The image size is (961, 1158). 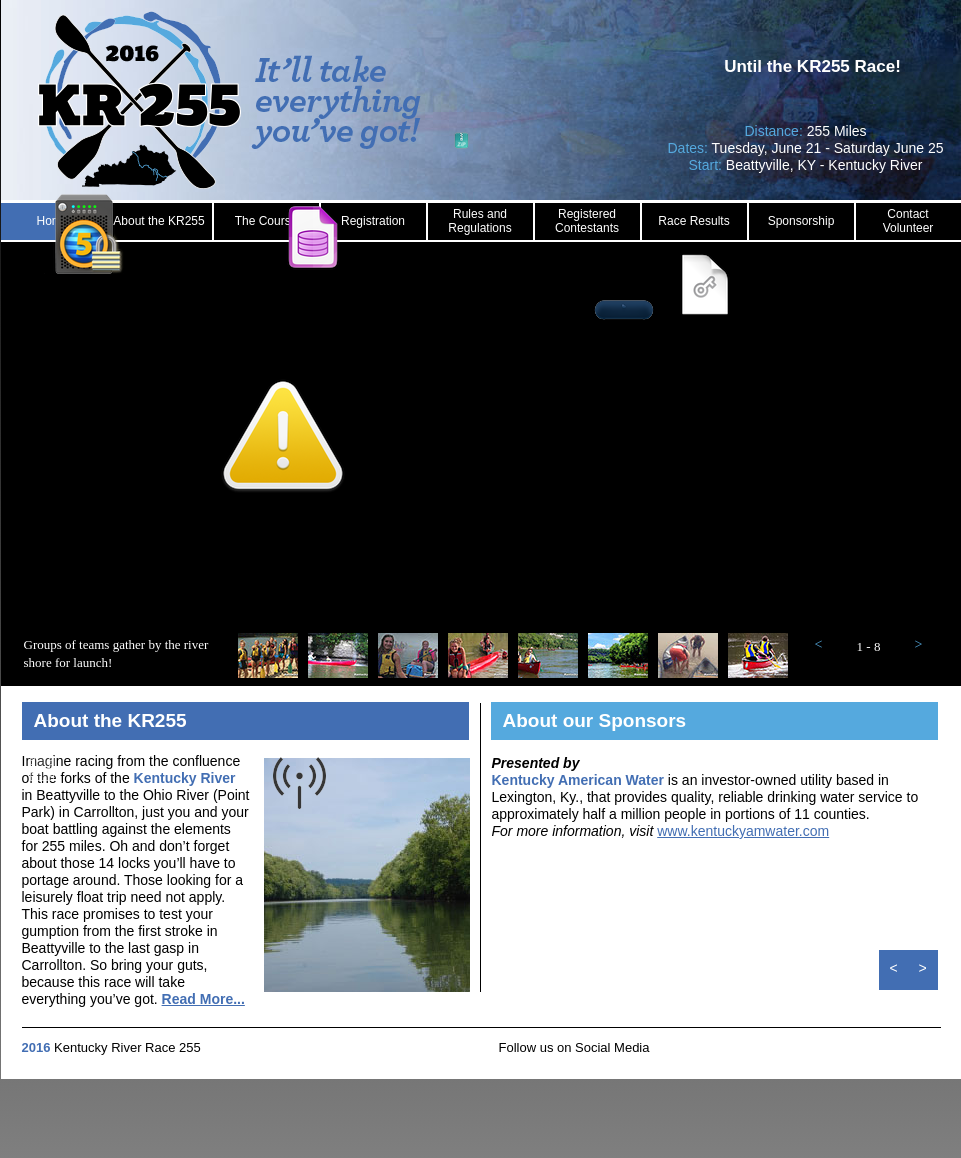 What do you see at coordinates (84, 234) in the screenshot?
I see `locked RAID 5 storage array` at bounding box center [84, 234].